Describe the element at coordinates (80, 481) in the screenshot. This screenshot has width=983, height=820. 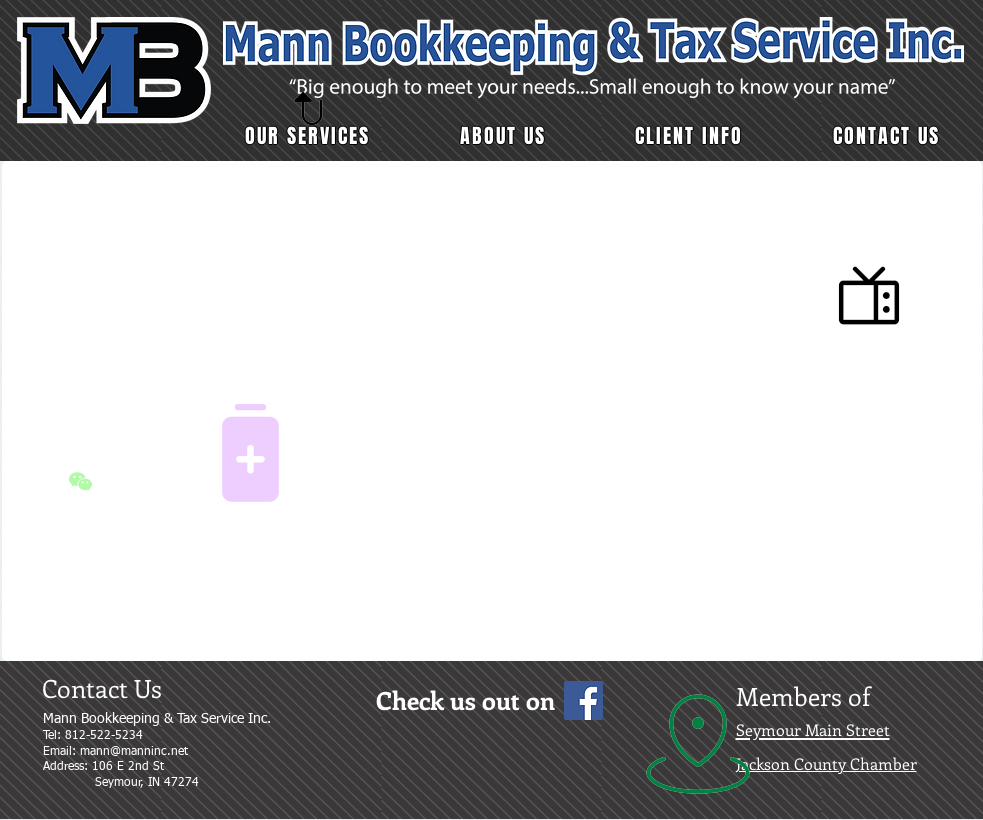
I see `open WeChat messaging app` at that location.